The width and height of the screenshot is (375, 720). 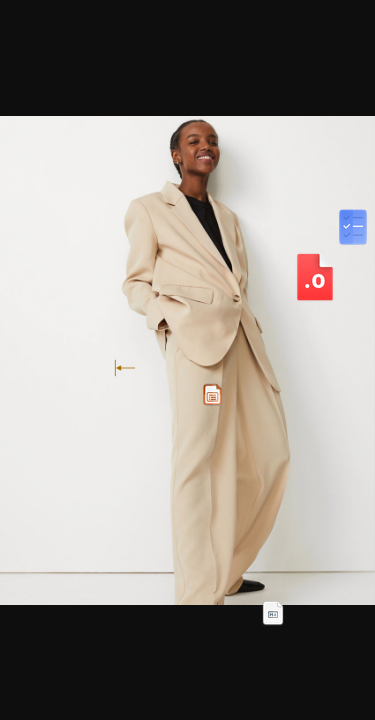 I want to click on object file type indicator, so click(x=315, y=278).